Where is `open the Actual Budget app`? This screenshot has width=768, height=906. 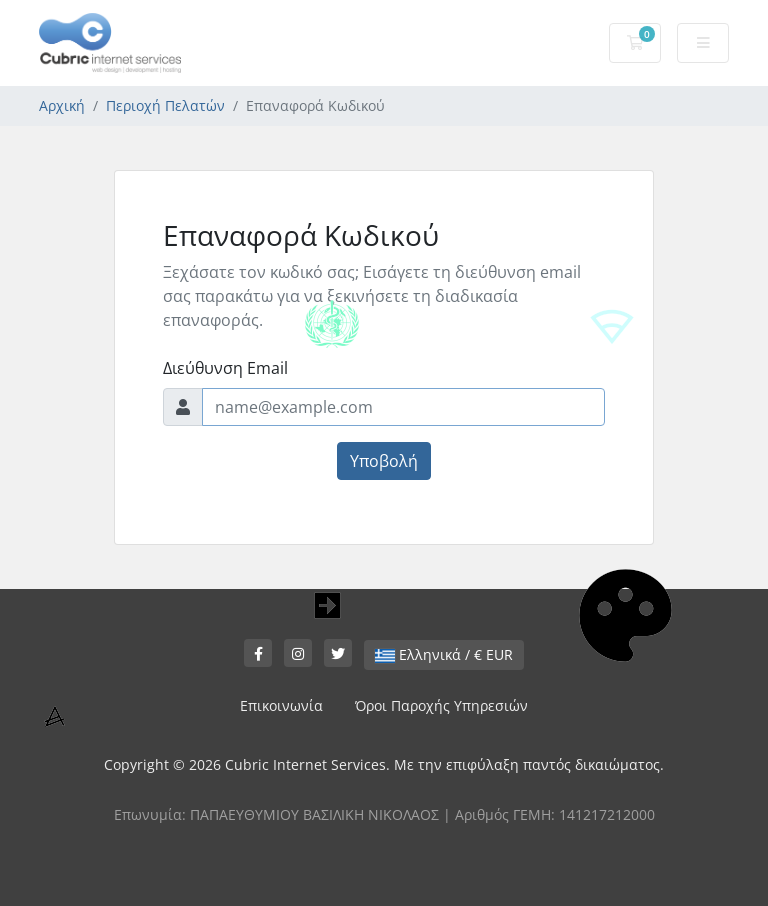 open the Actual Budget app is located at coordinates (54, 716).